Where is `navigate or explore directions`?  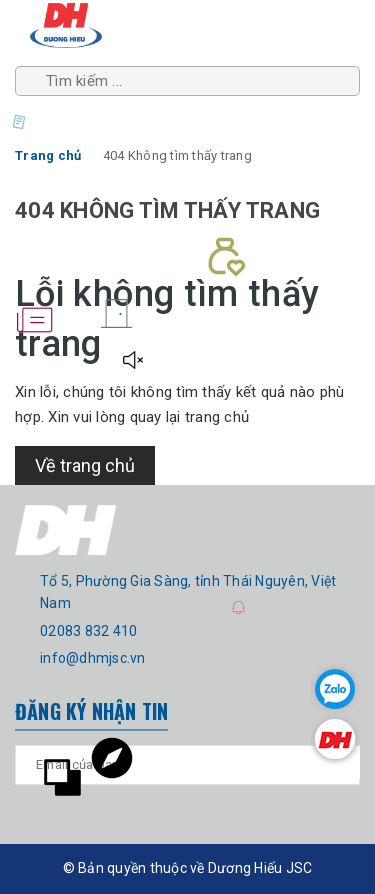 navigate or explore directions is located at coordinates (112, 758).